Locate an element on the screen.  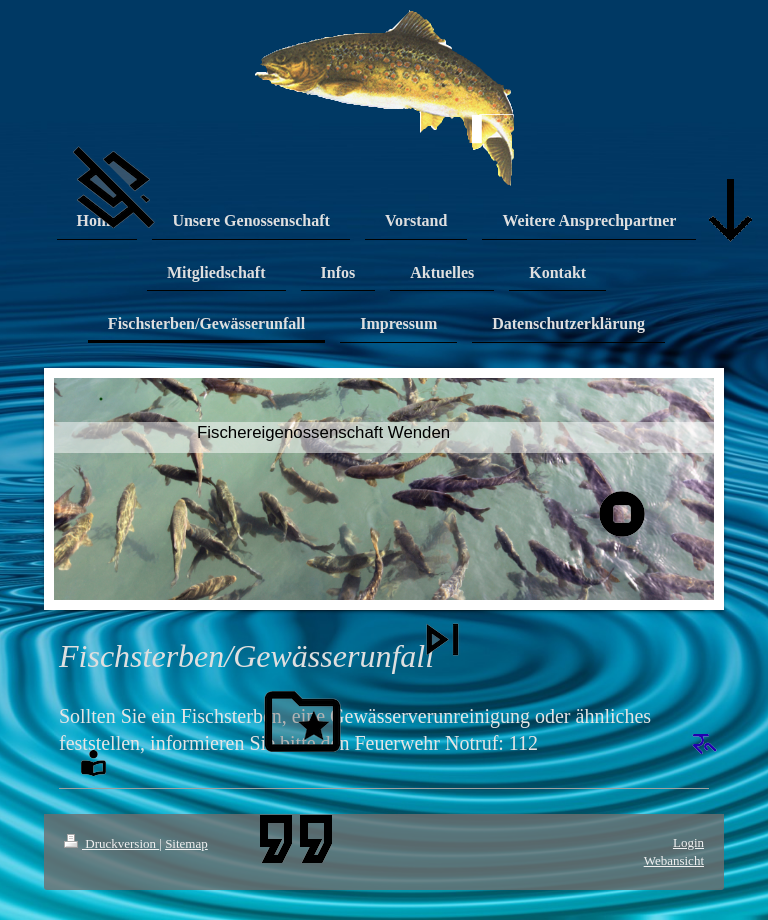
access starred or favorite folders is located at coordinates (302, 721).